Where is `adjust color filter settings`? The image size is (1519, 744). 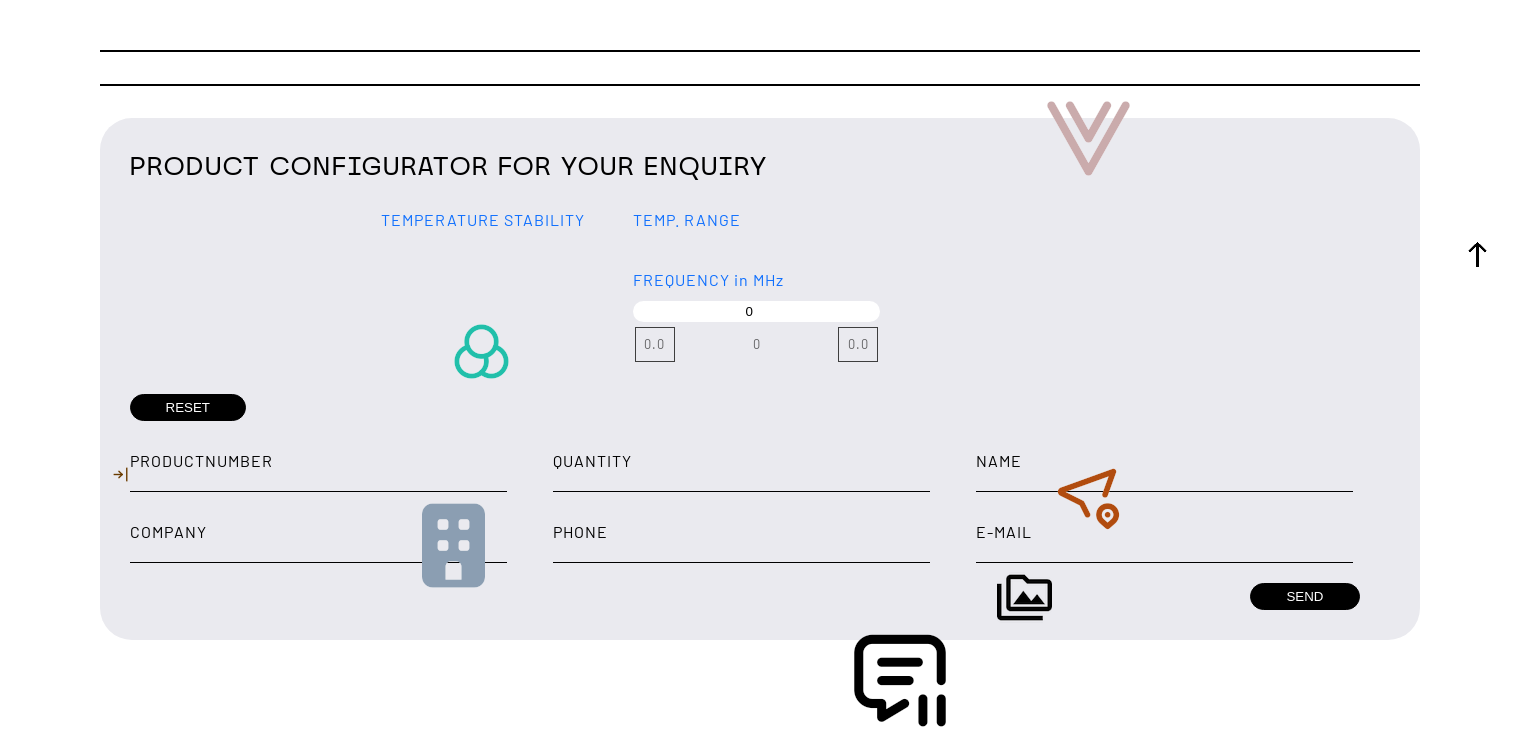 adjust color filter settings is located at coordinates (481, 351).